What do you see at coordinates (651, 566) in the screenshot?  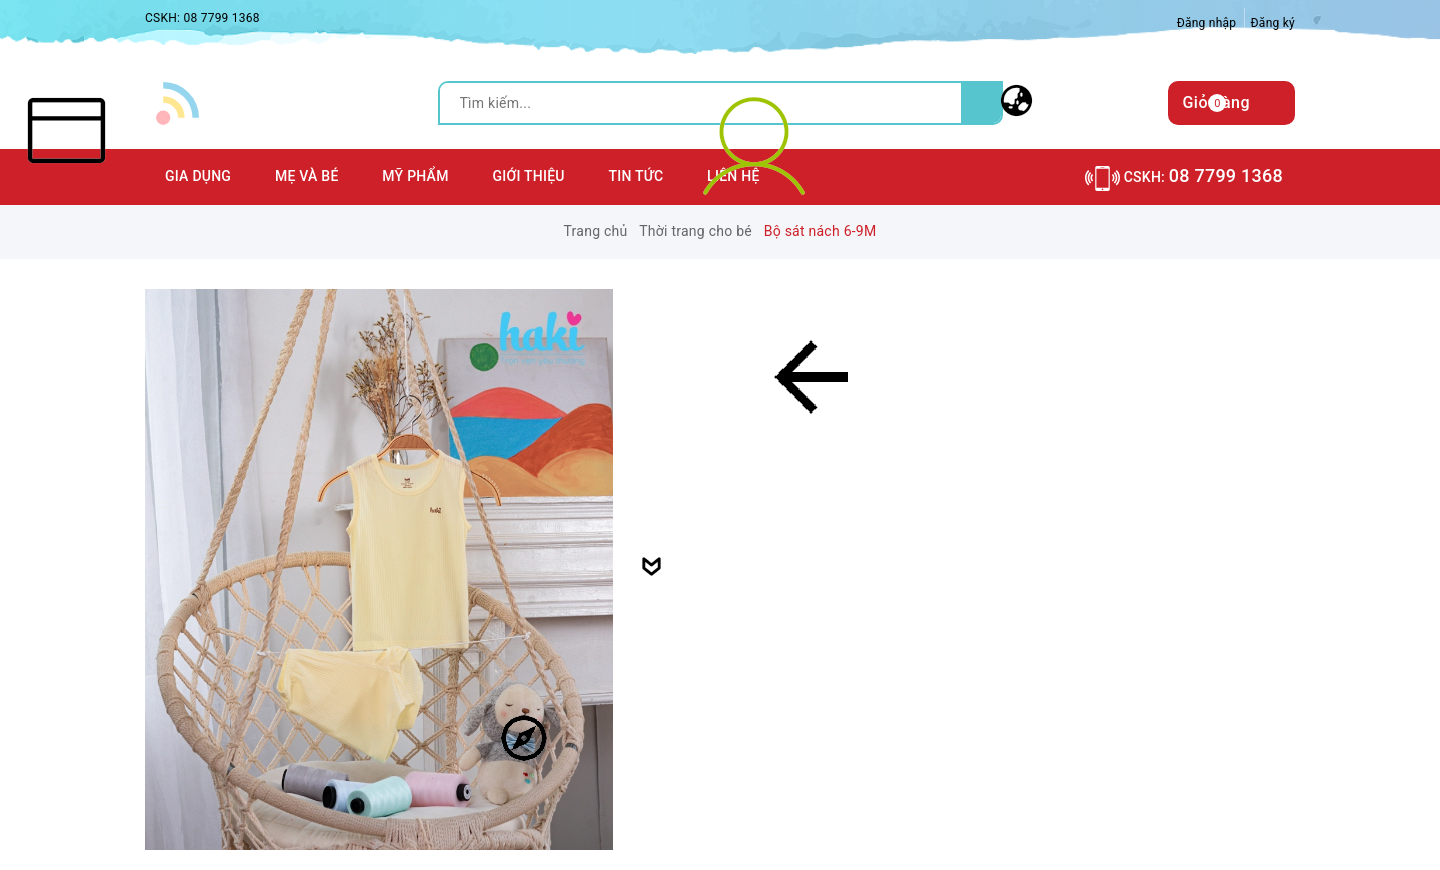 I see `expand or show more content below` at bounding box center [651, 566].